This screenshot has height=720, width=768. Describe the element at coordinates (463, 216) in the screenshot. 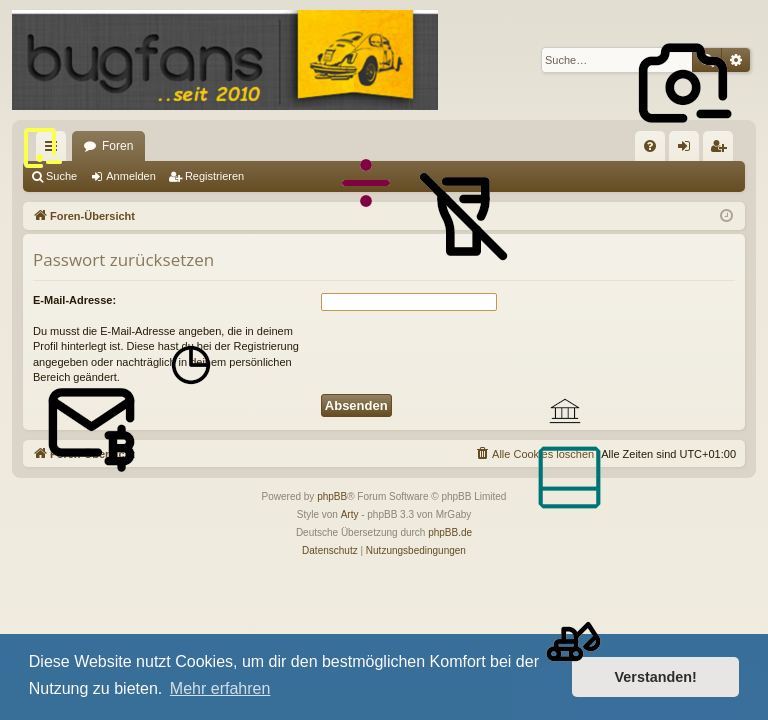

I see `no alcohol allowed` at that location.